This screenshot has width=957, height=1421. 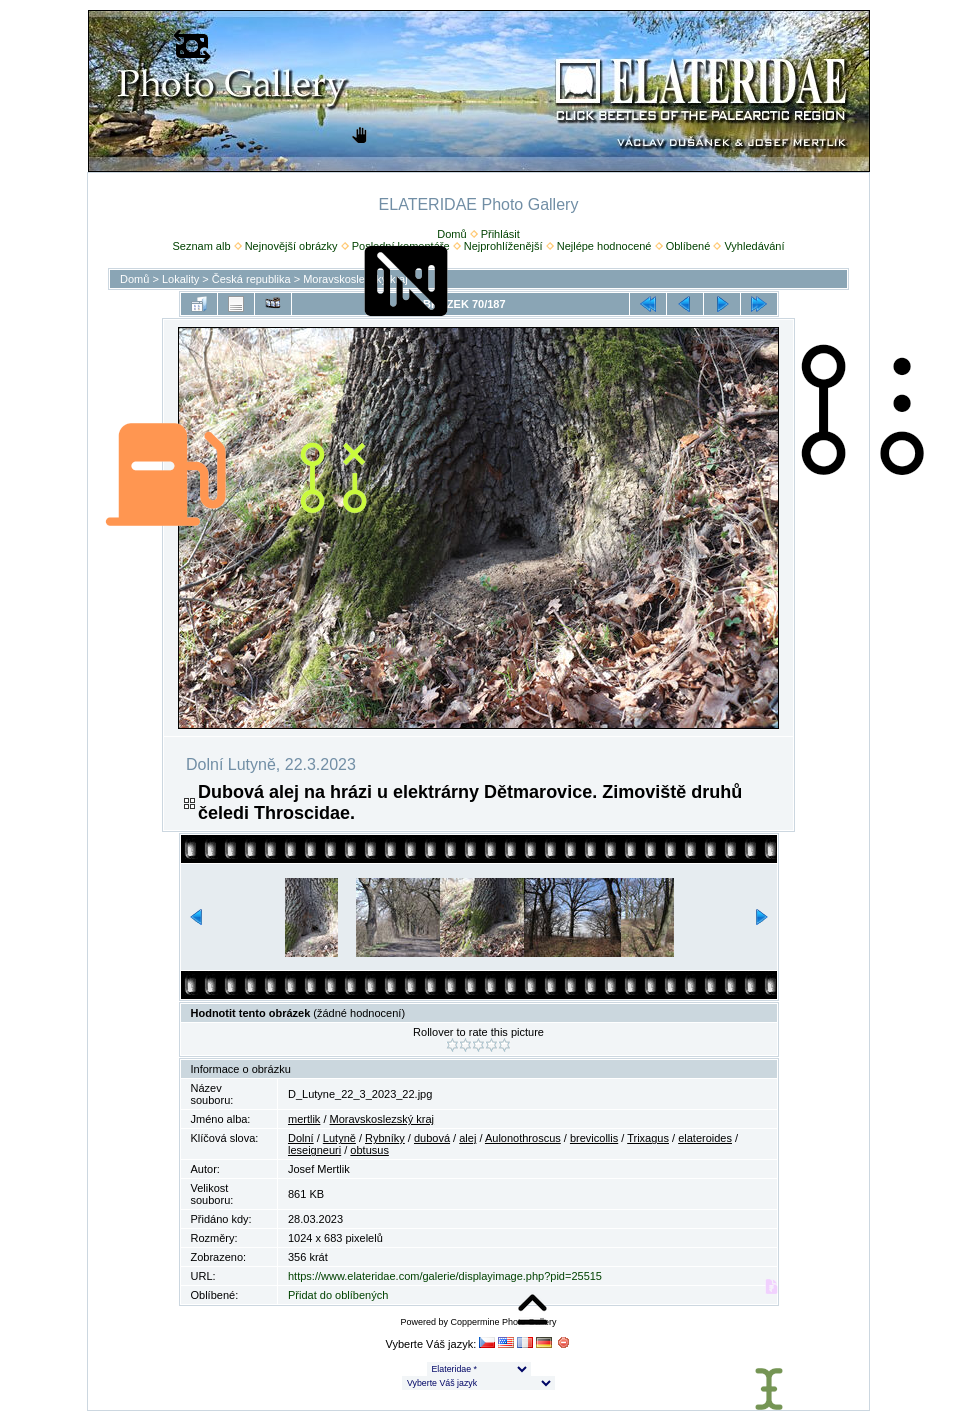 What do you see at coordinates (359, 135) in the screenshot?
I see `stop or pause an action` at bounding box center [359, 135].